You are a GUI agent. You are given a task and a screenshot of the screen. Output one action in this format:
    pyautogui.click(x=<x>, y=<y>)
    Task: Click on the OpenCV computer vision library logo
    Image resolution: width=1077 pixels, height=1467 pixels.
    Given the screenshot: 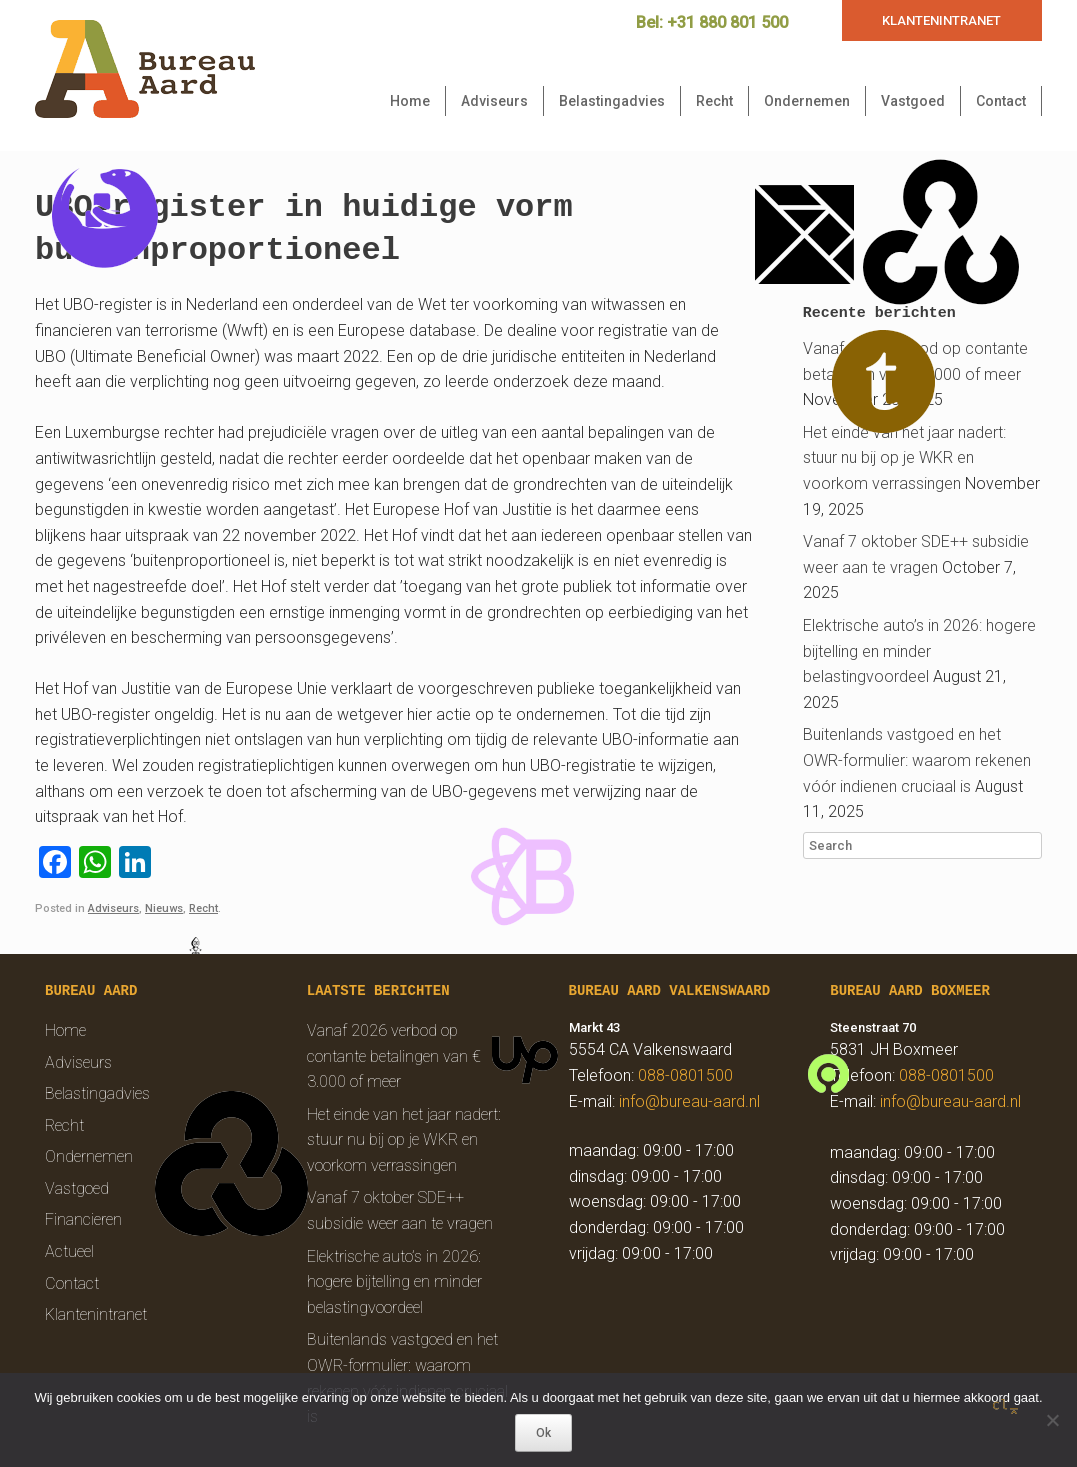 What is the action you would take?
    pyautogui.click(x=941, y=232)
    